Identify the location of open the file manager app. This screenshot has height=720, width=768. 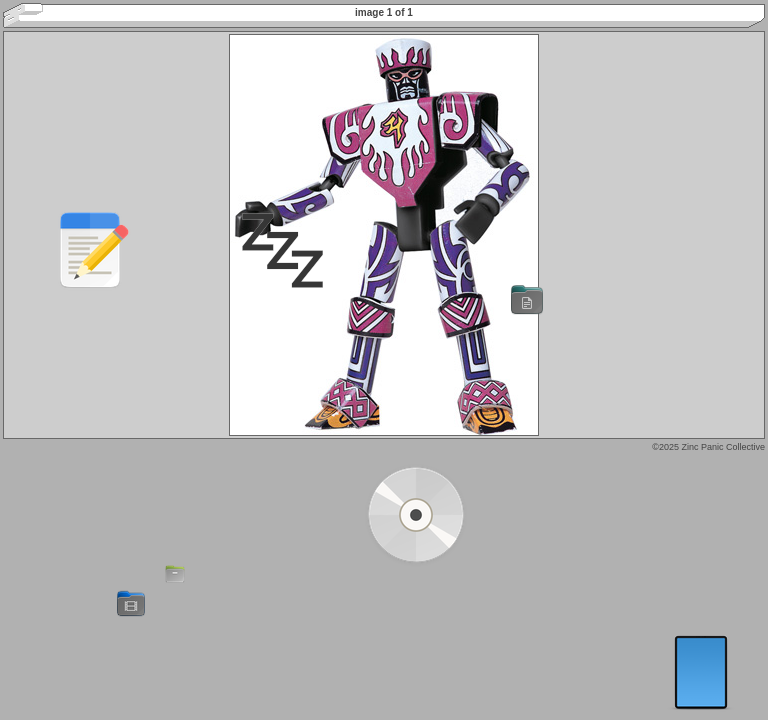
(175, 574).